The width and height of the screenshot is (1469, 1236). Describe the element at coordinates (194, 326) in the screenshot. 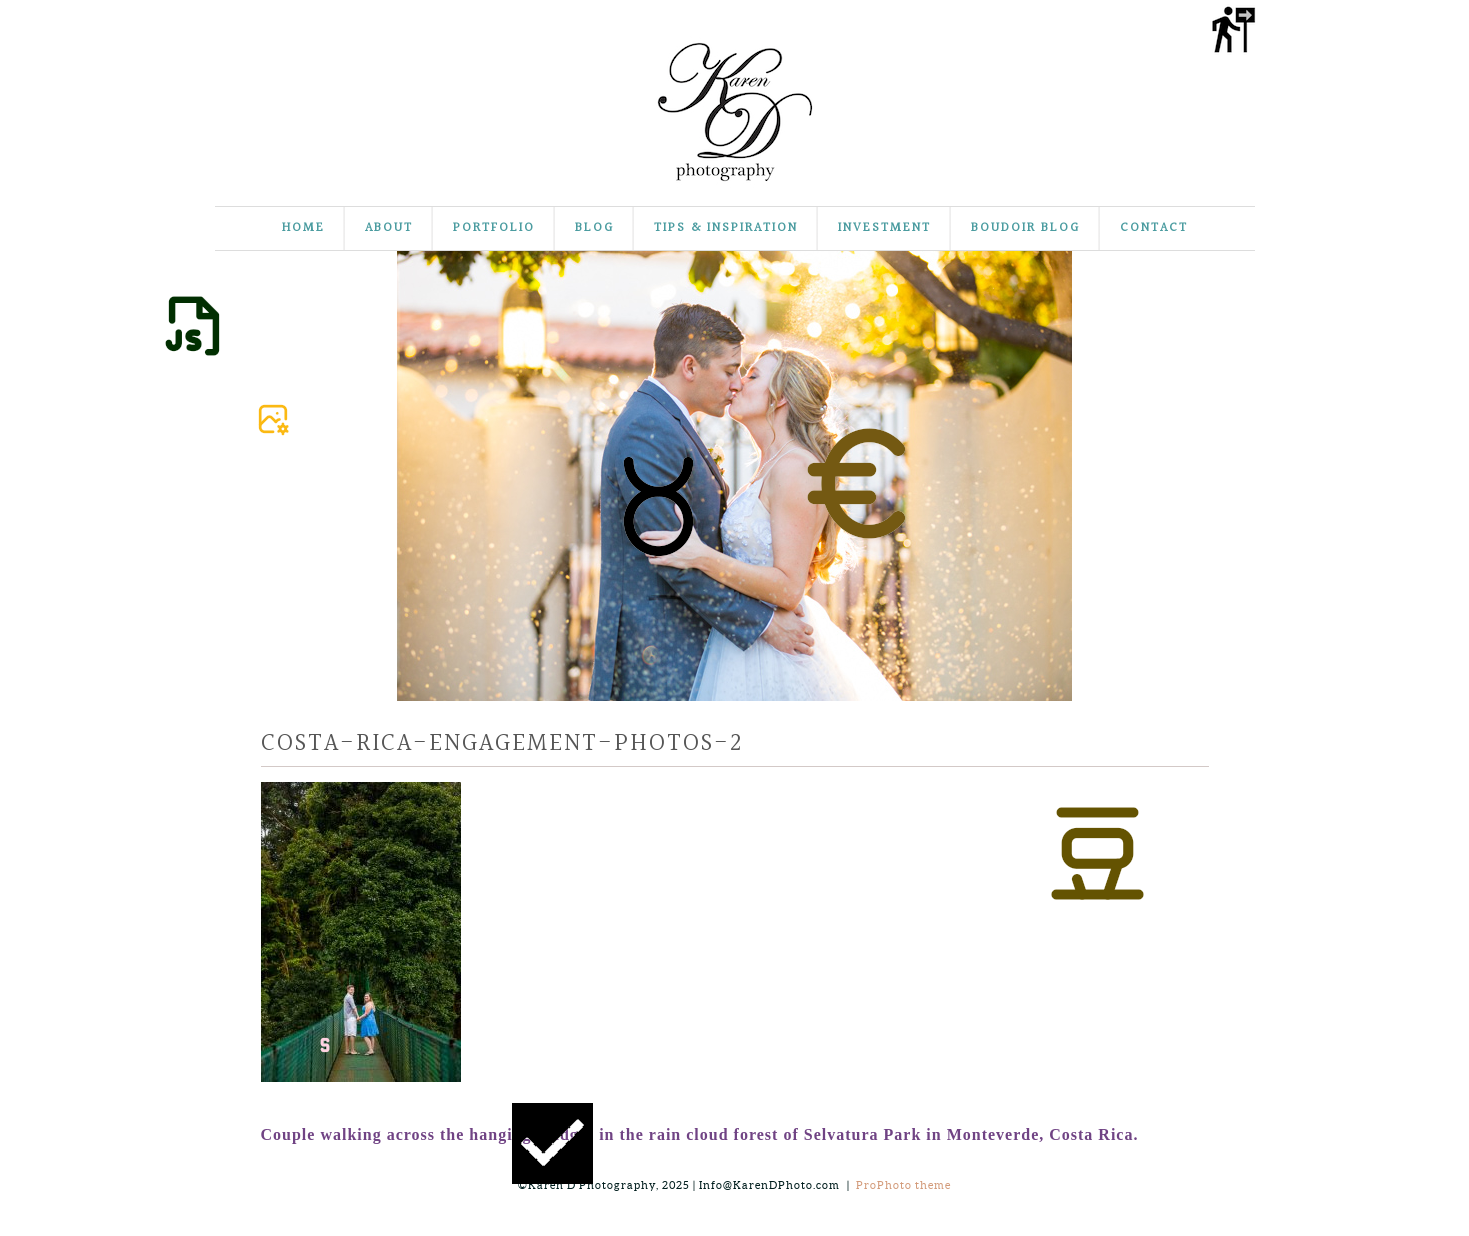

I see `javascript file in a project directory` at that location.